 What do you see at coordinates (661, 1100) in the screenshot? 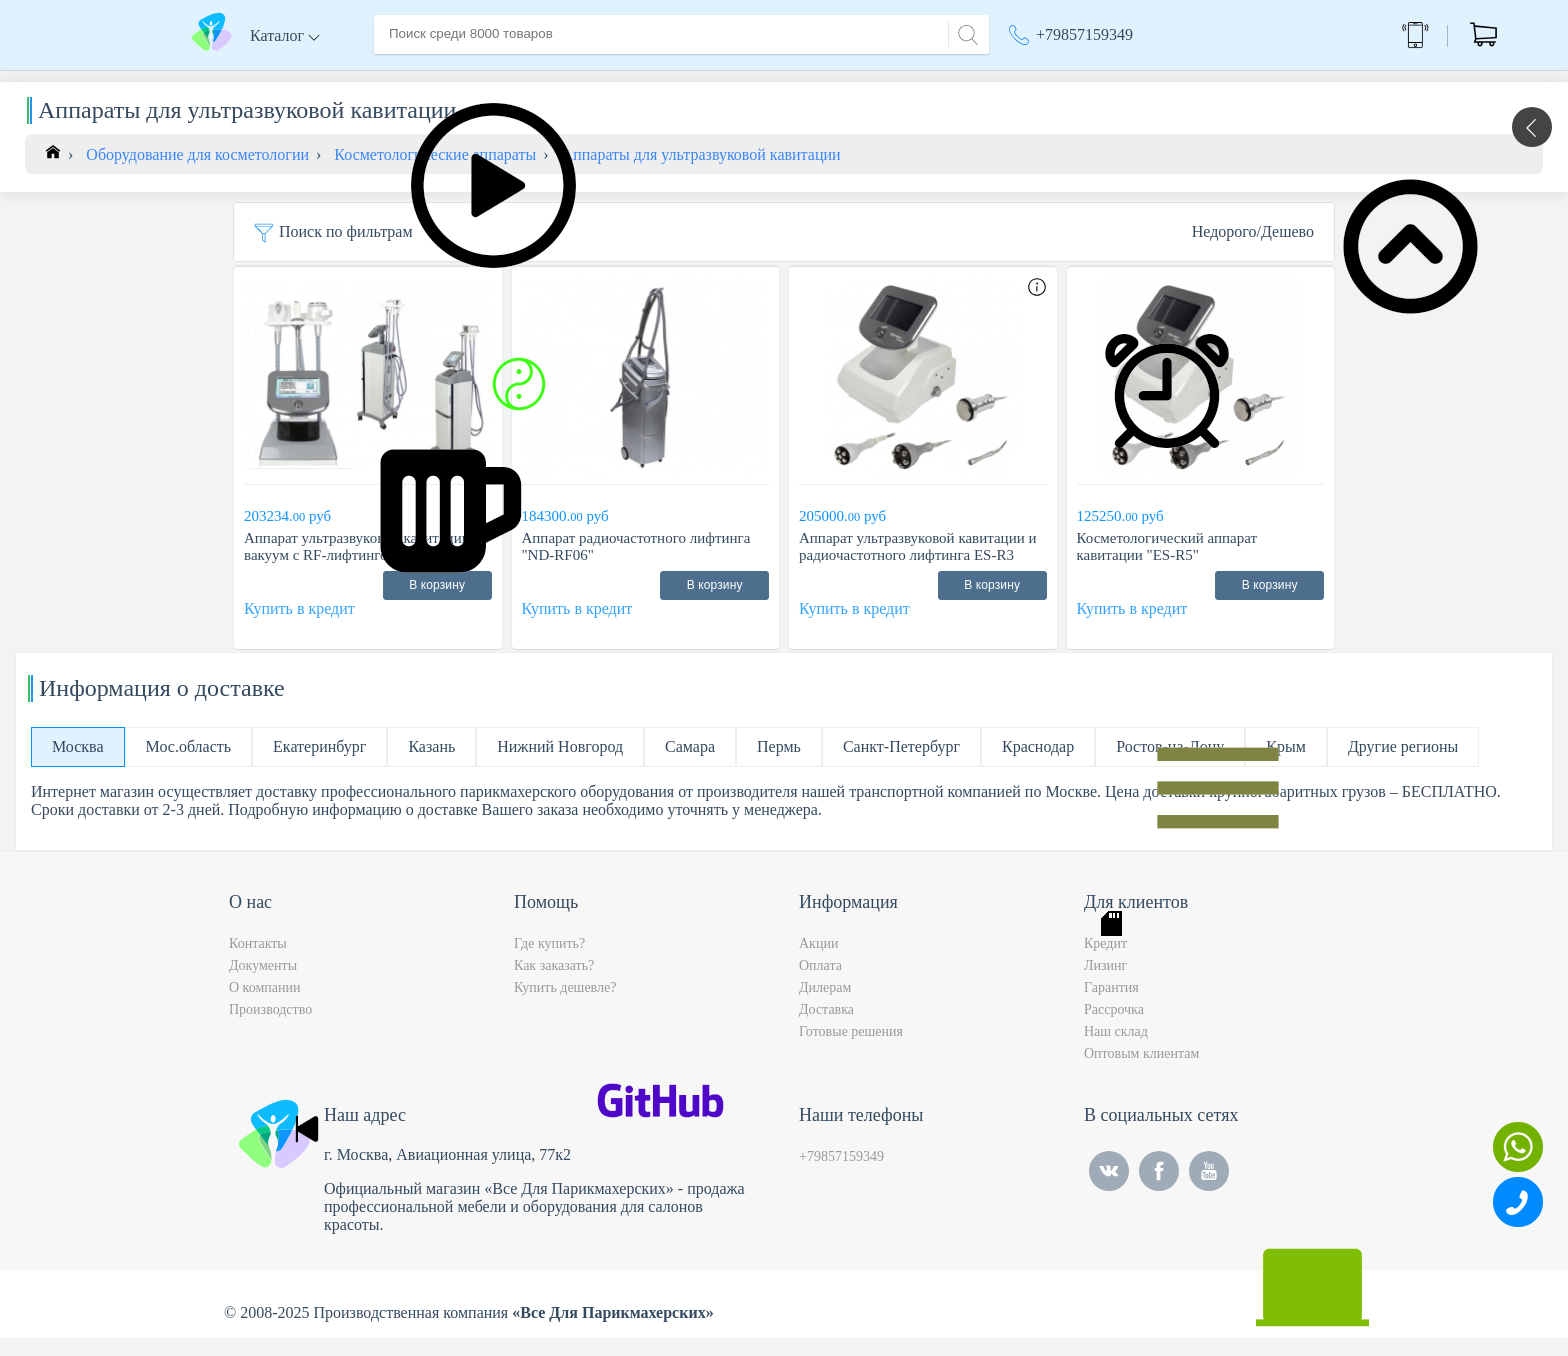
I see `link to GitHub repository` at bounding box center [661, 1100].